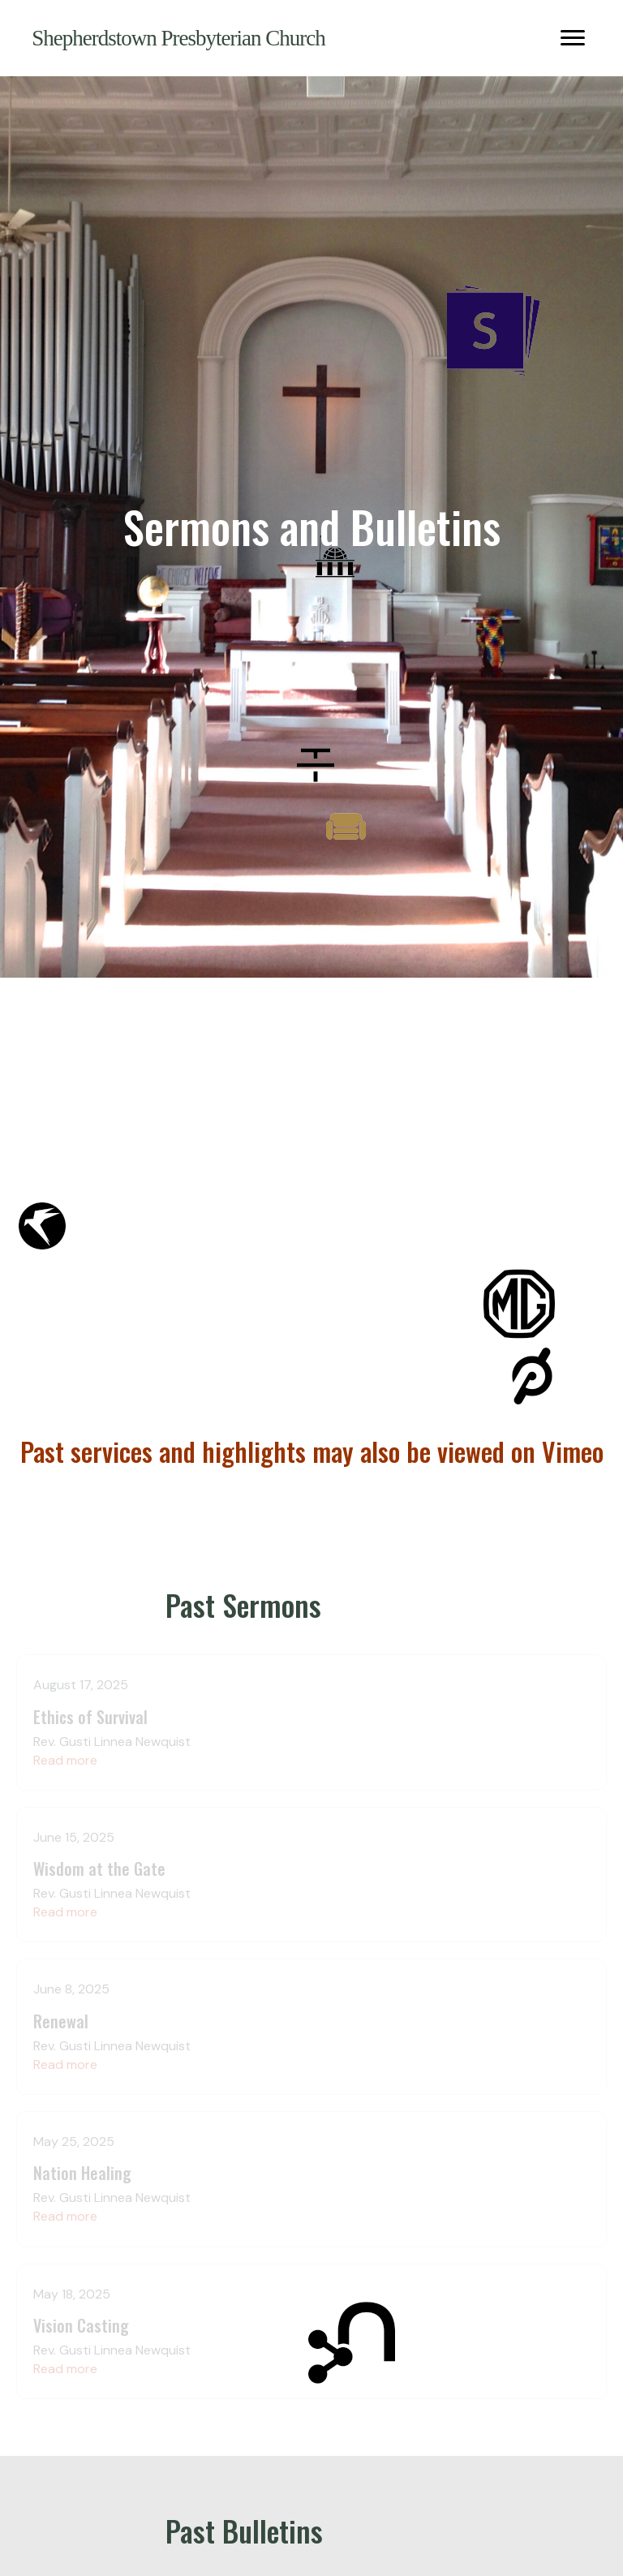  Describe the element at coordinates (519, 1304) in the screenshot. I see `MG Motors brand logo` at that location.